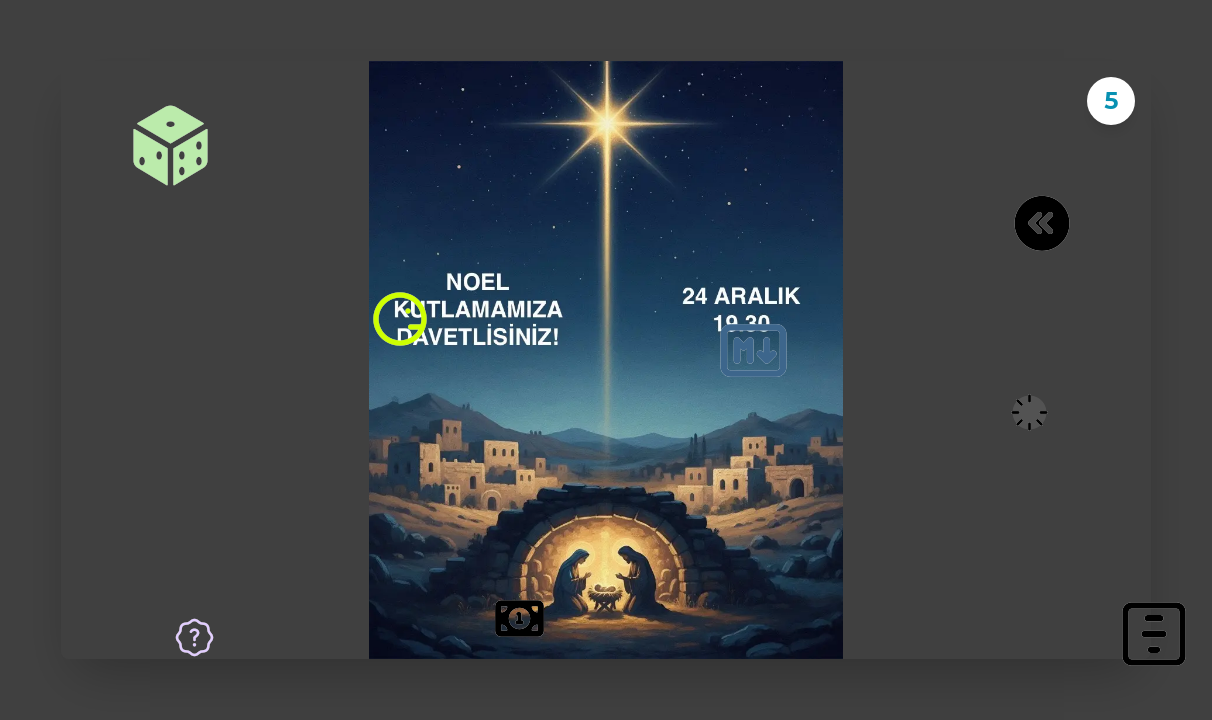 This screenshot has height=720, width=1212. Describe the element at coordinates (170, 145) in the screenshot. I see `randomize or shuffle content` at that location.